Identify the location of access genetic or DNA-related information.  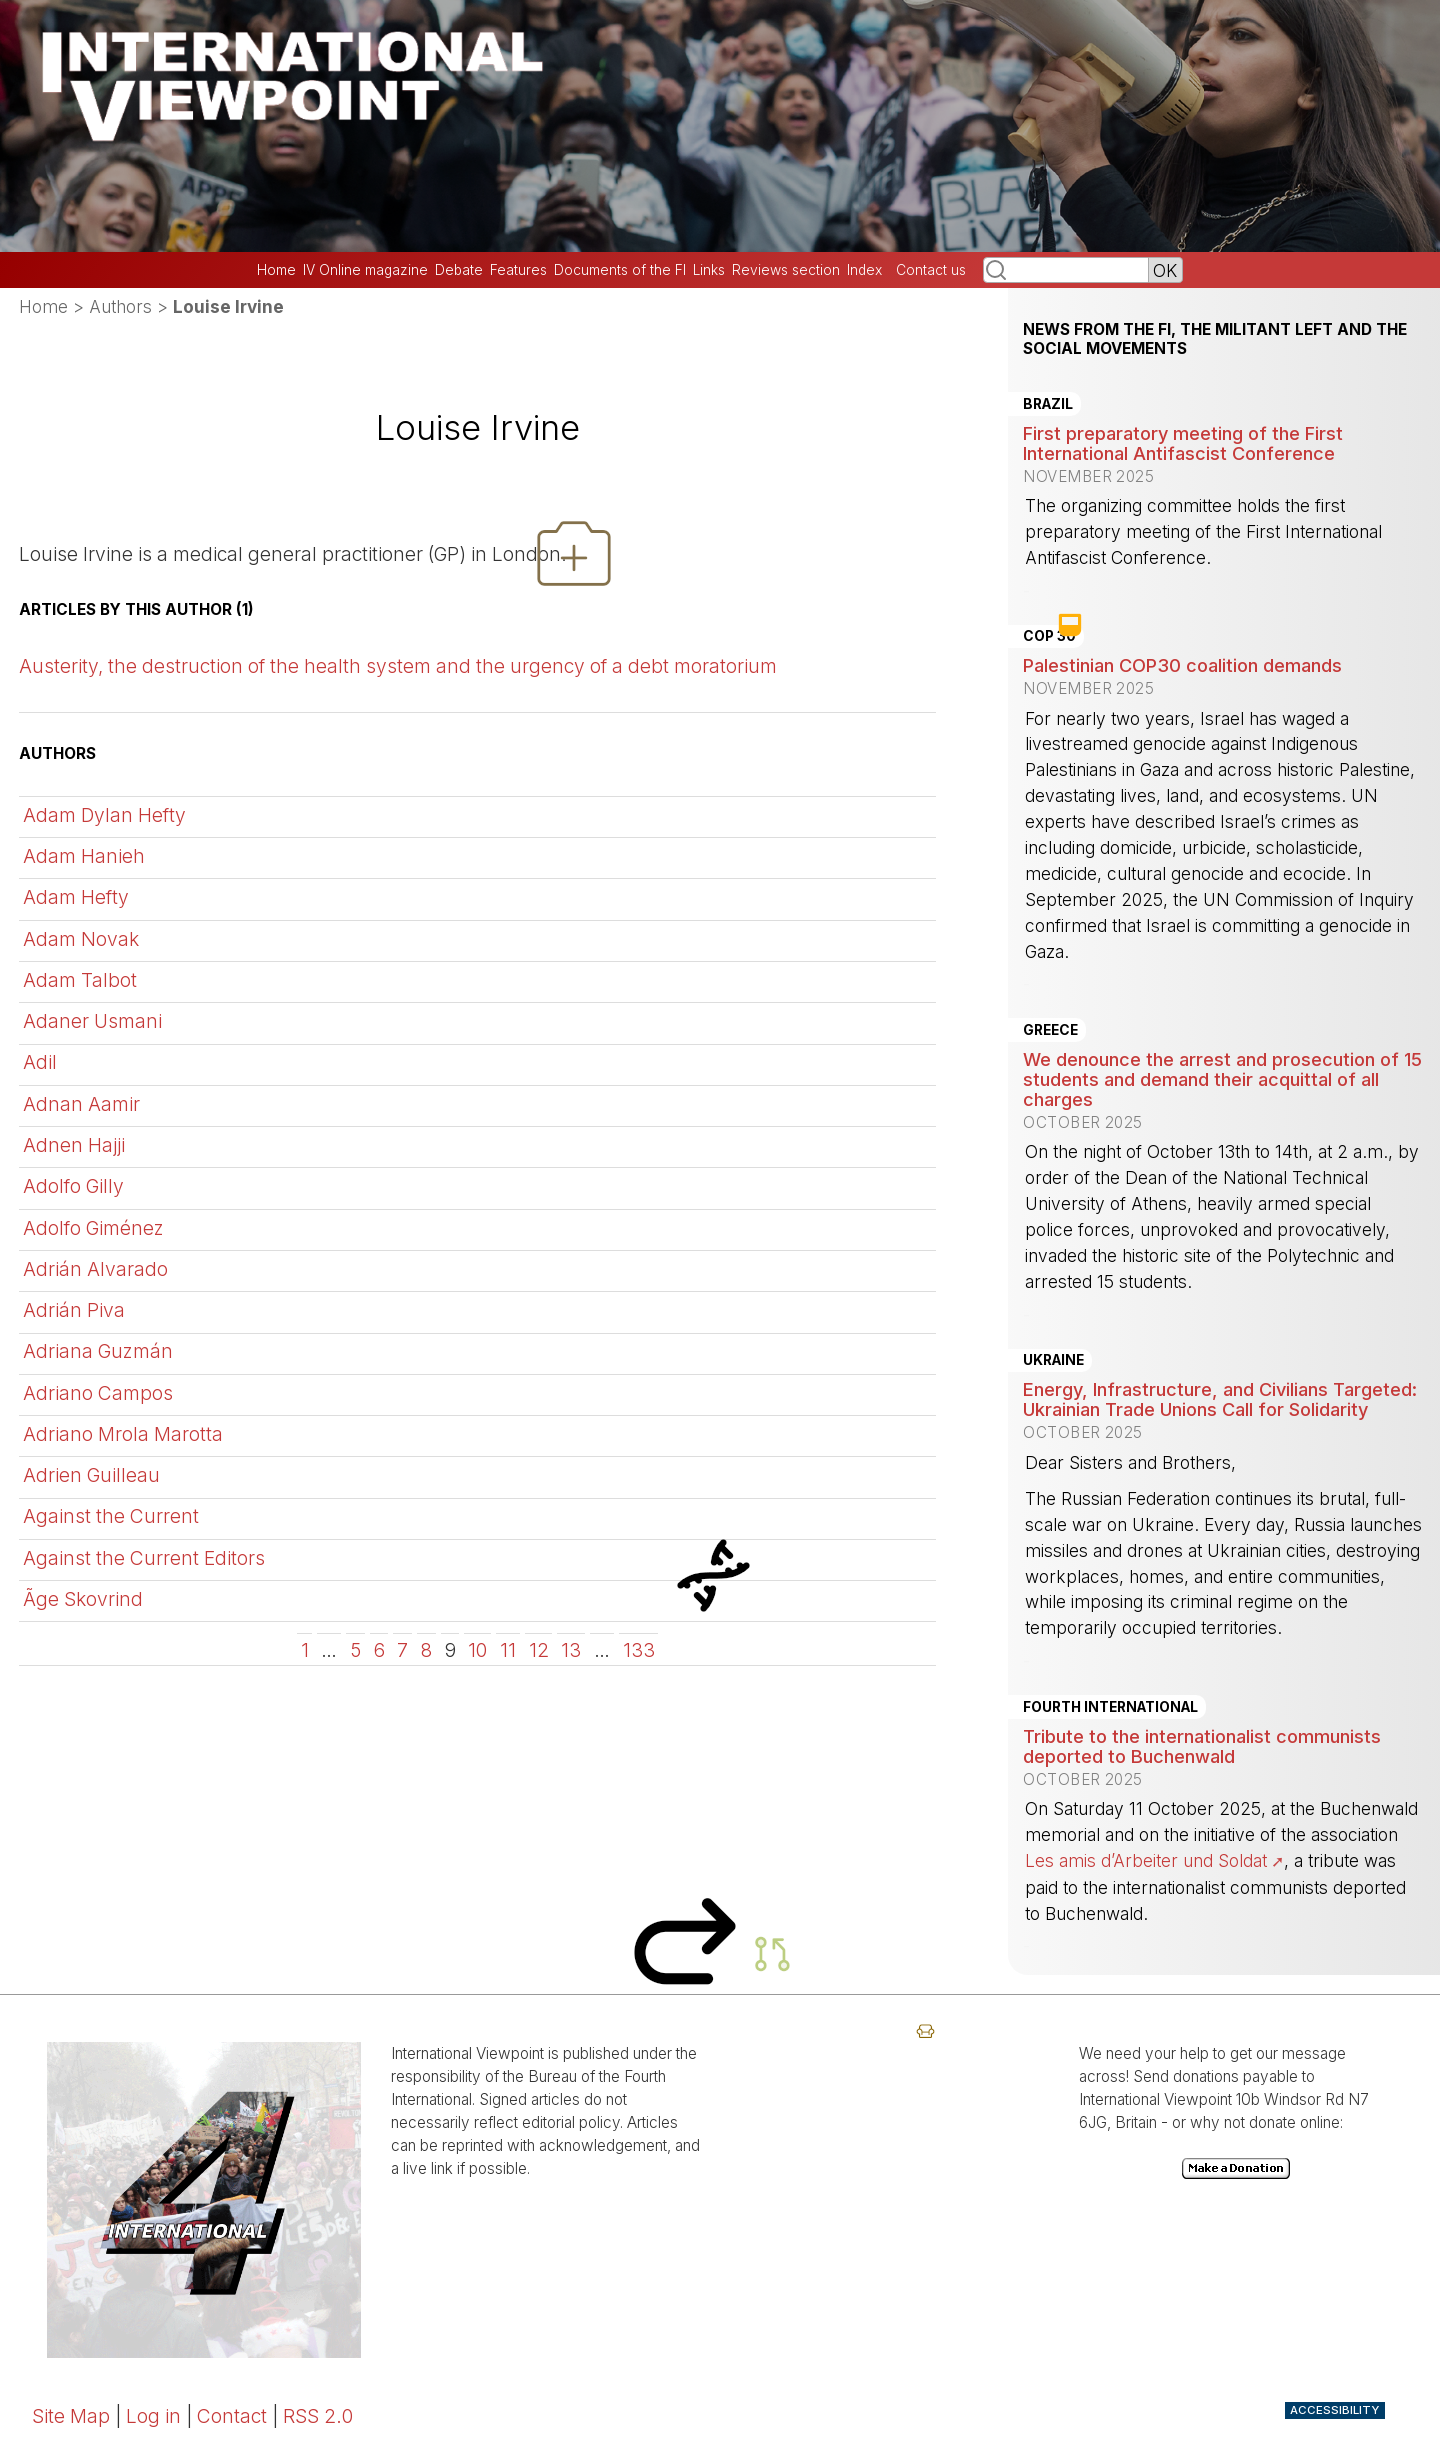
(713, 1575).